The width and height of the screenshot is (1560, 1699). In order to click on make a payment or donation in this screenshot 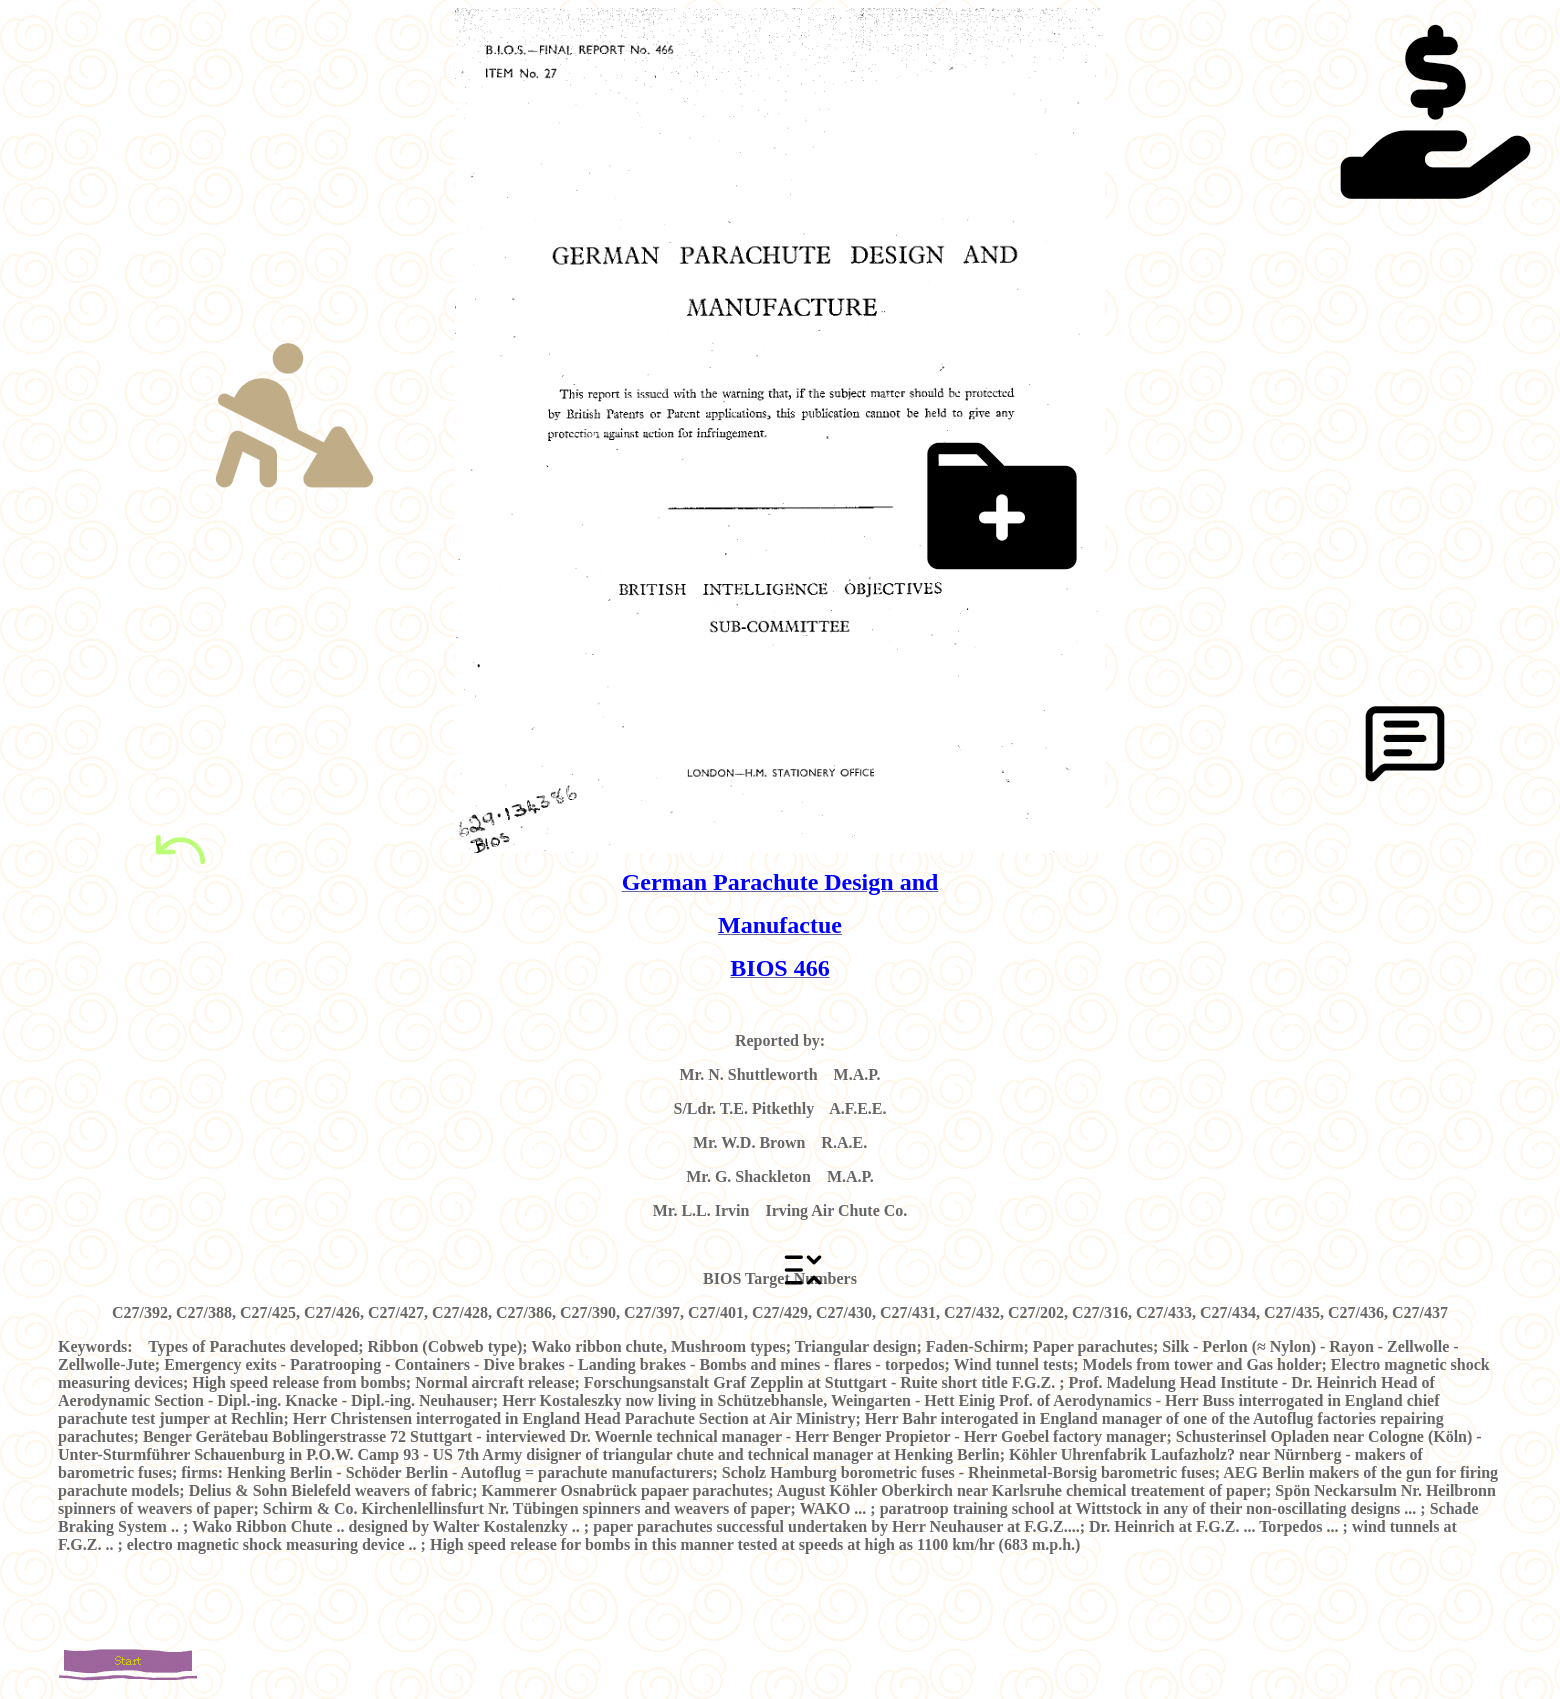, I will do `click(1435, 114)`.